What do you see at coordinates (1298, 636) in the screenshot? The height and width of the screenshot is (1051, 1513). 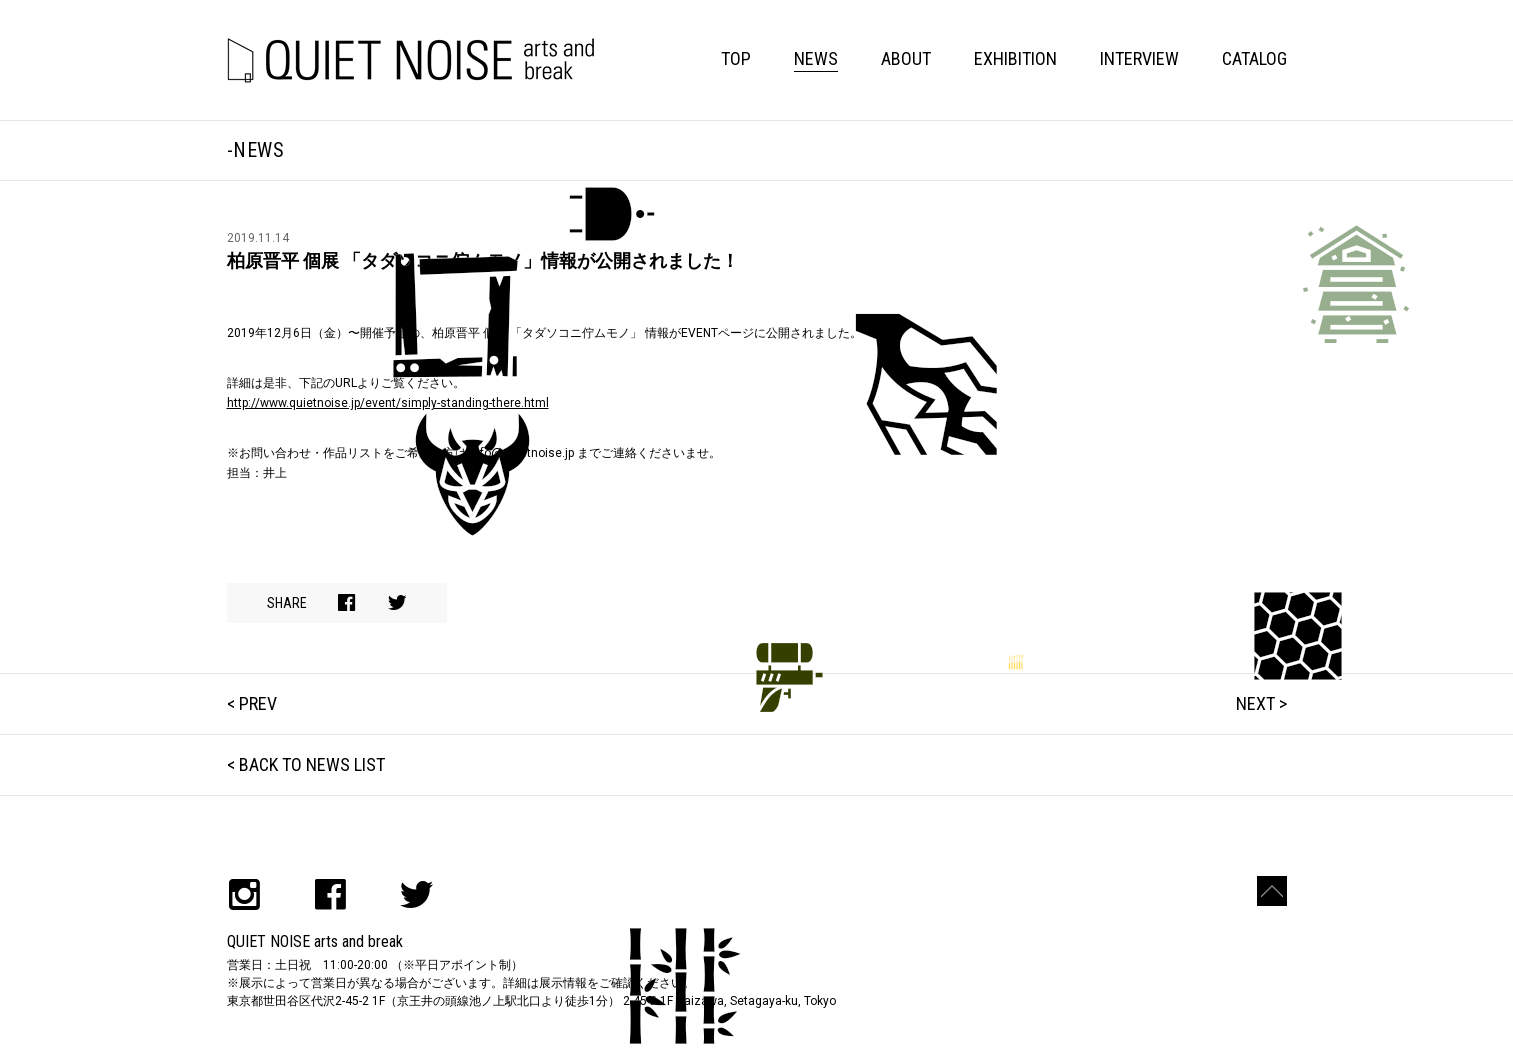 I see `view hexagonal grid or tile map` at bounding box center [1298, 636].